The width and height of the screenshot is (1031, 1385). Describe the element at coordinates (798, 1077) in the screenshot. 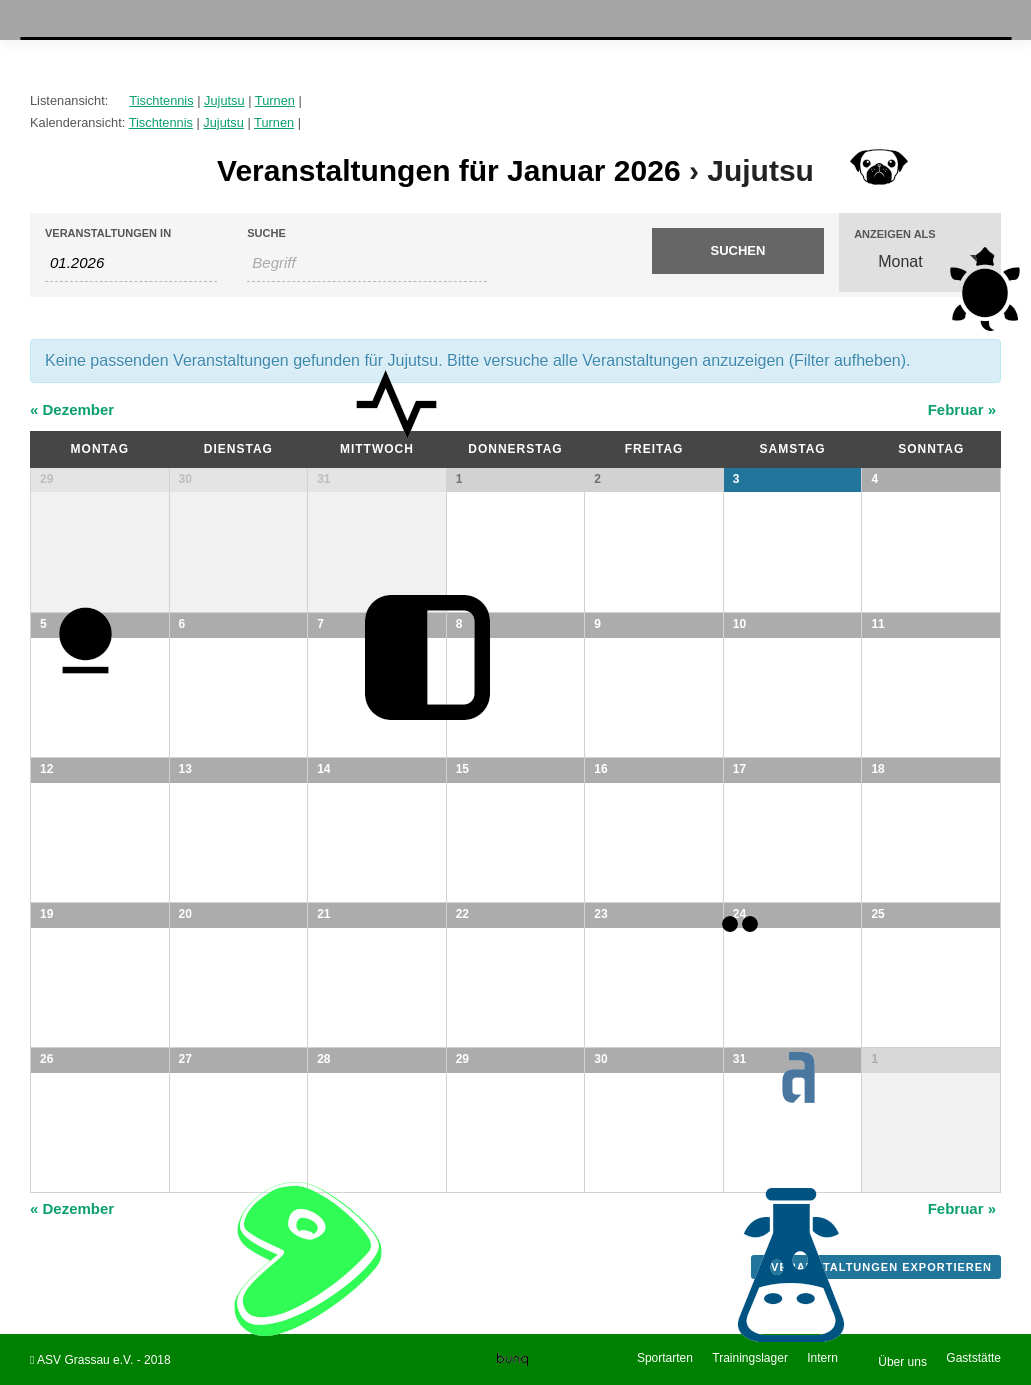

I see `appian brand logo` at that location.